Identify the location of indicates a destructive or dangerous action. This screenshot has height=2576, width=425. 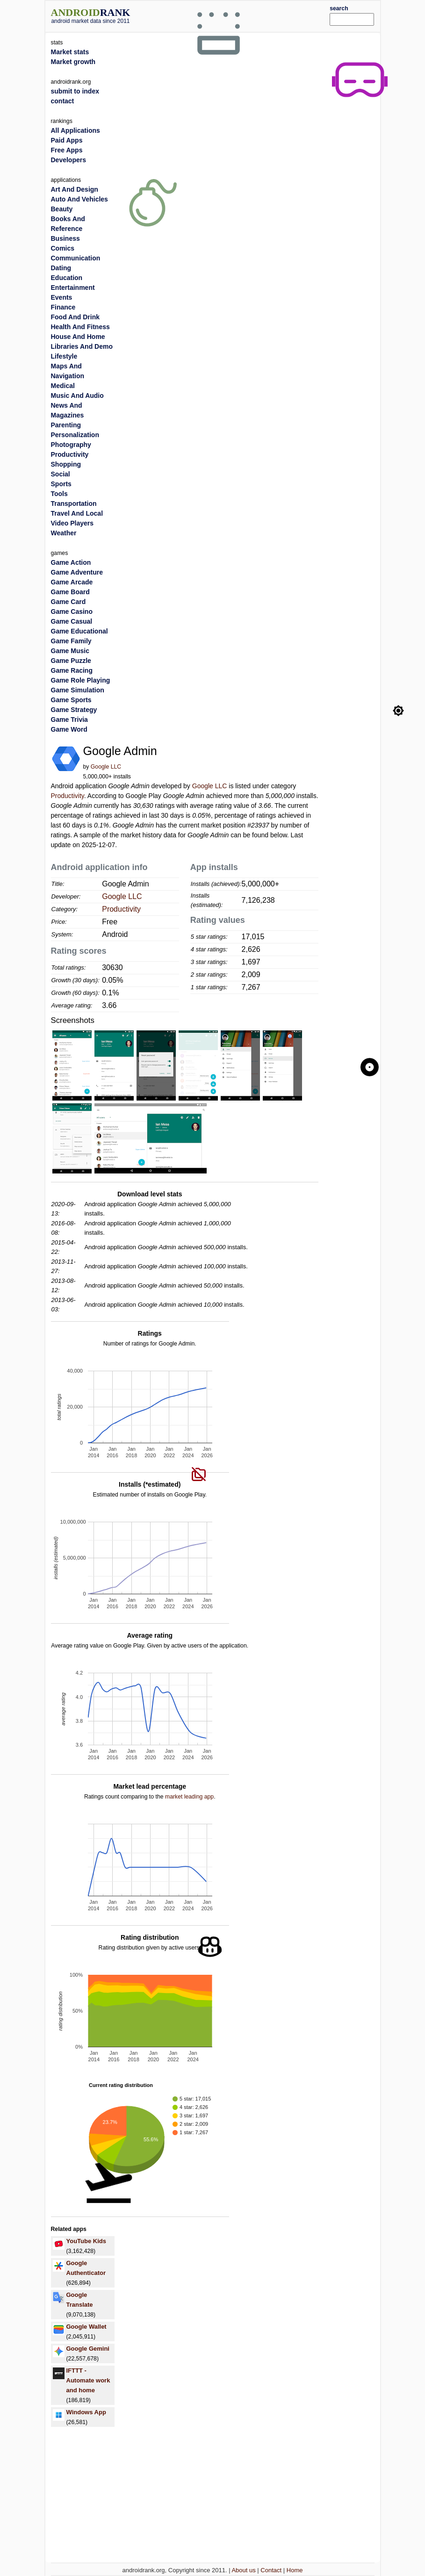
(151, 202).